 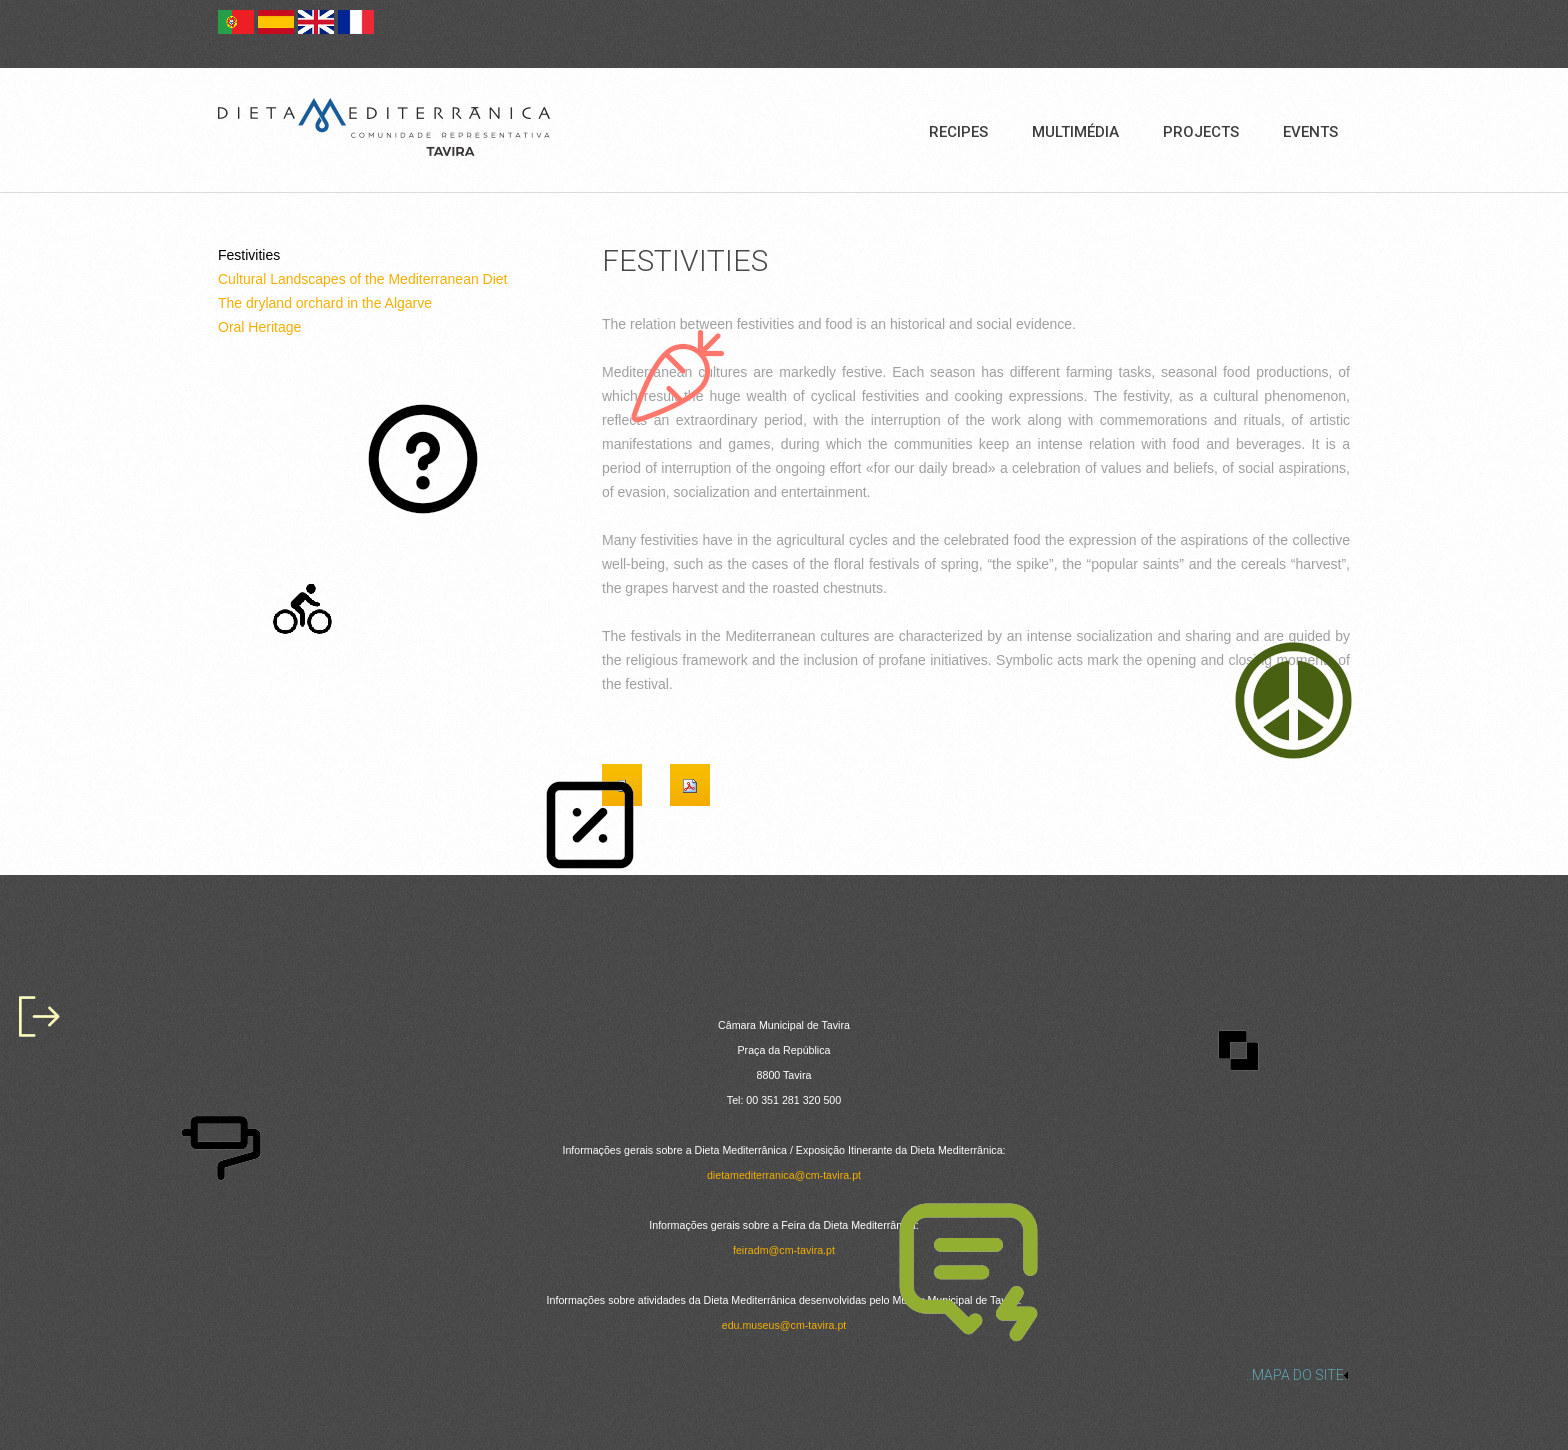 What do you see at coordinates (676, 378) in the screenshot?
I see `browse vegetable or produce category` at bounding box center [676, 378].